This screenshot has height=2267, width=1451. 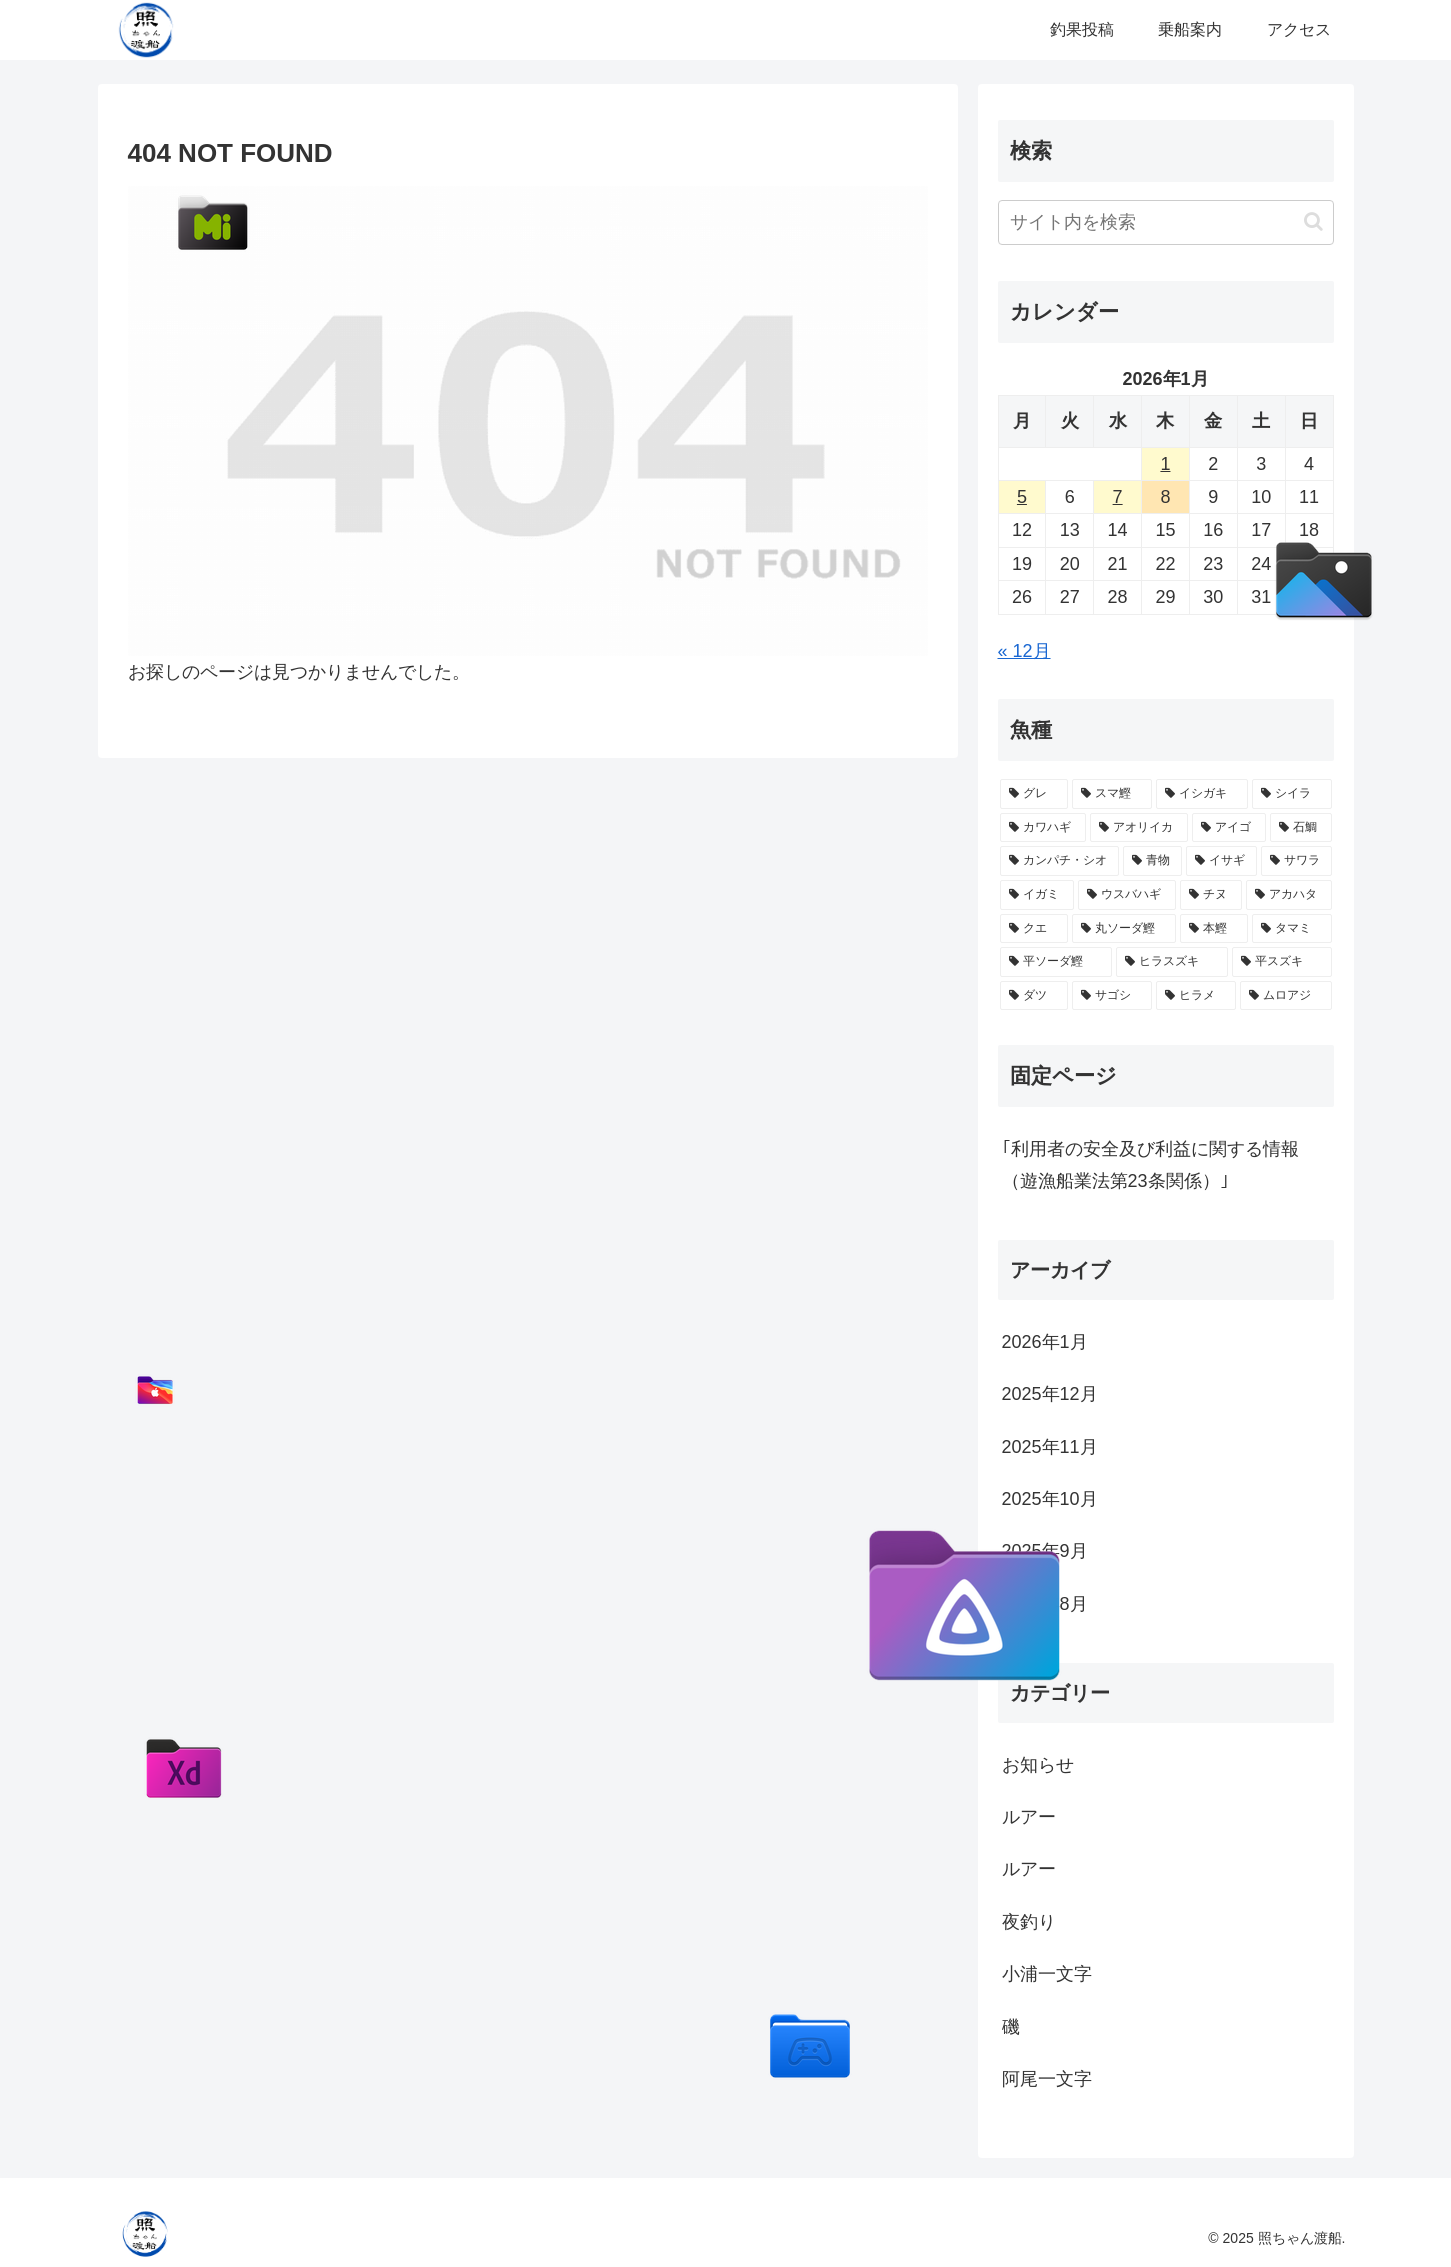 What do you see at coordinates (183, 1770) in the screenshot?
I see `open folder containing Adobe XD project files` at bounding box center [183, 1770].